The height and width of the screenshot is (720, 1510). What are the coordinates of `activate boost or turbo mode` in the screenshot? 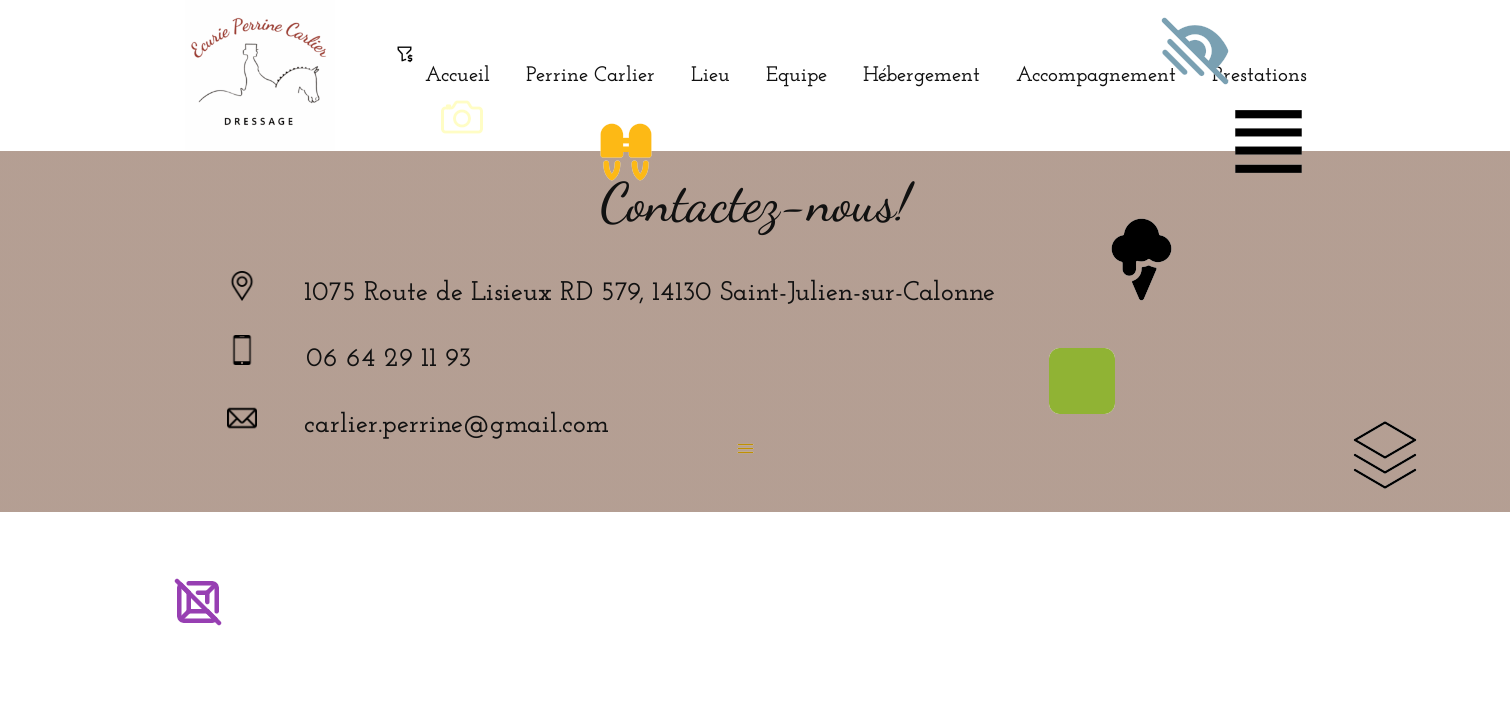 It's located at (626, 152).